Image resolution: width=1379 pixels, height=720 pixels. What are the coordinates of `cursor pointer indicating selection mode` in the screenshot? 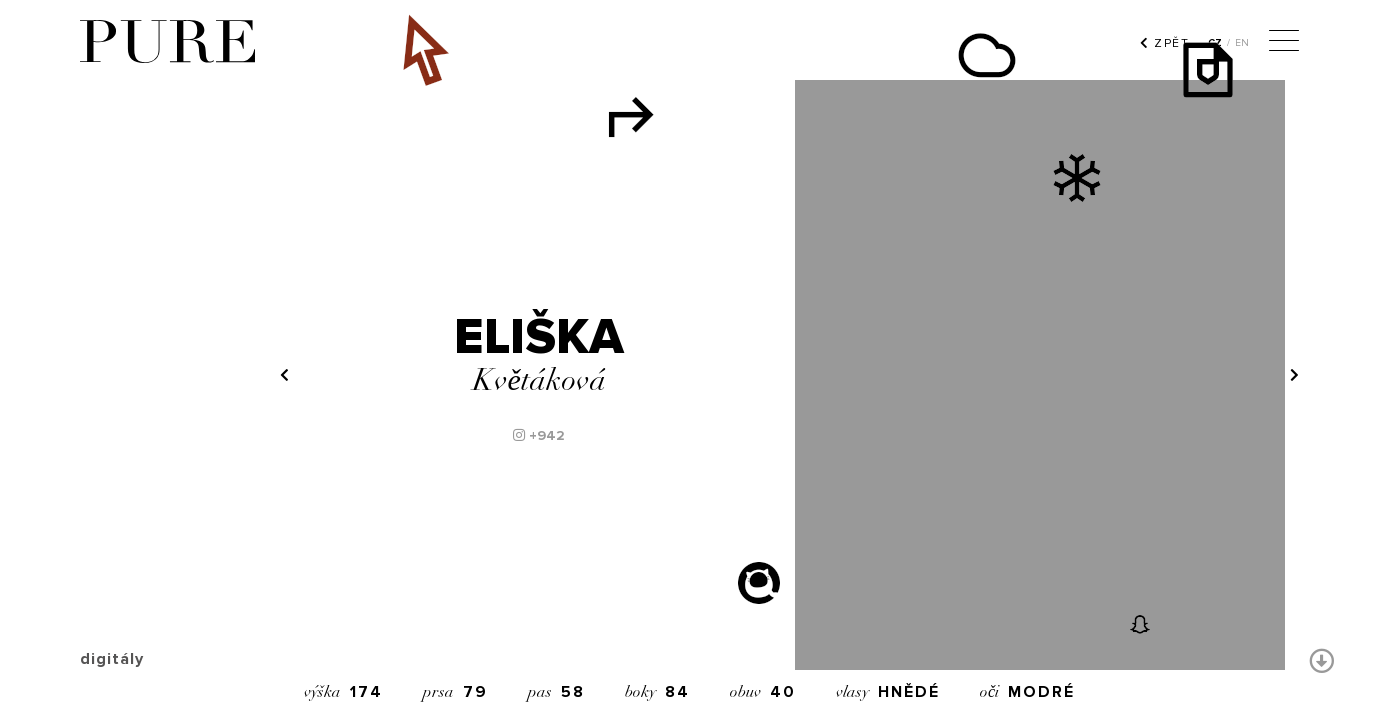 It's located at (421, 50).